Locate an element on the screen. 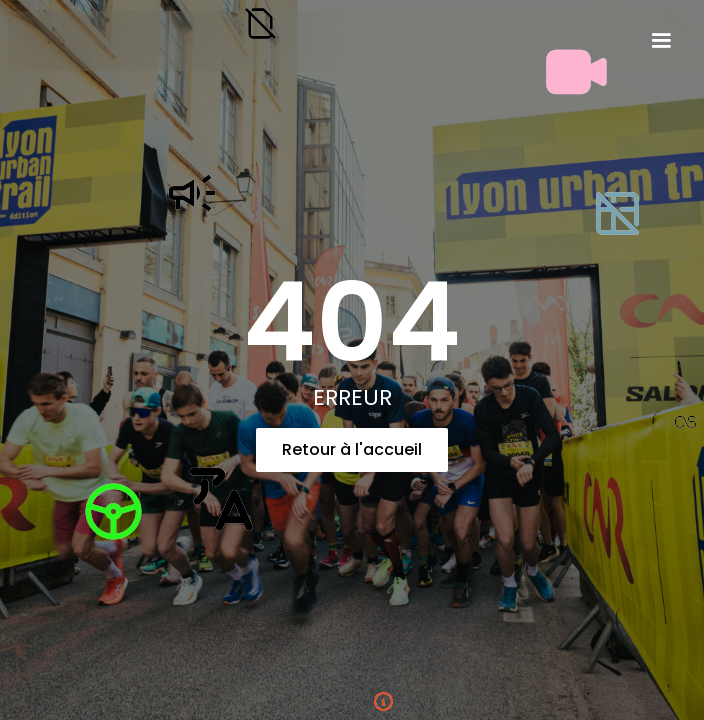  start a video call is located at coordinates (578, 72).